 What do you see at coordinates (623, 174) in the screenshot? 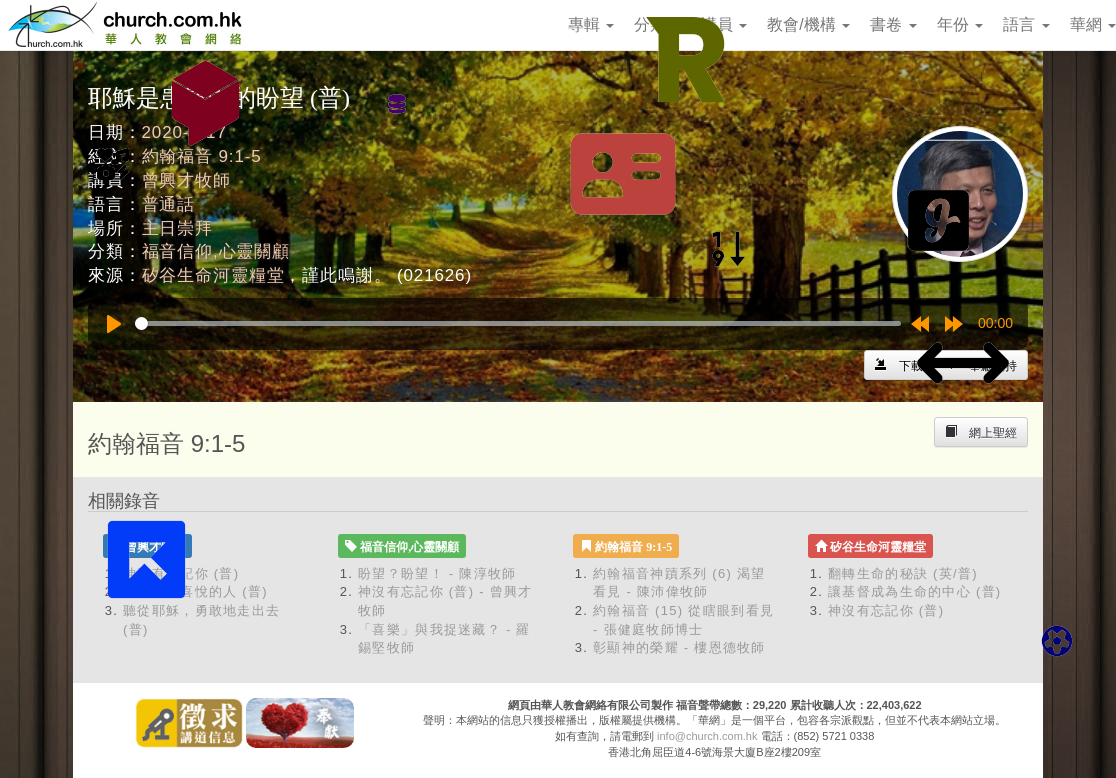
I see `view contact details` at bounding box center [623, 174].